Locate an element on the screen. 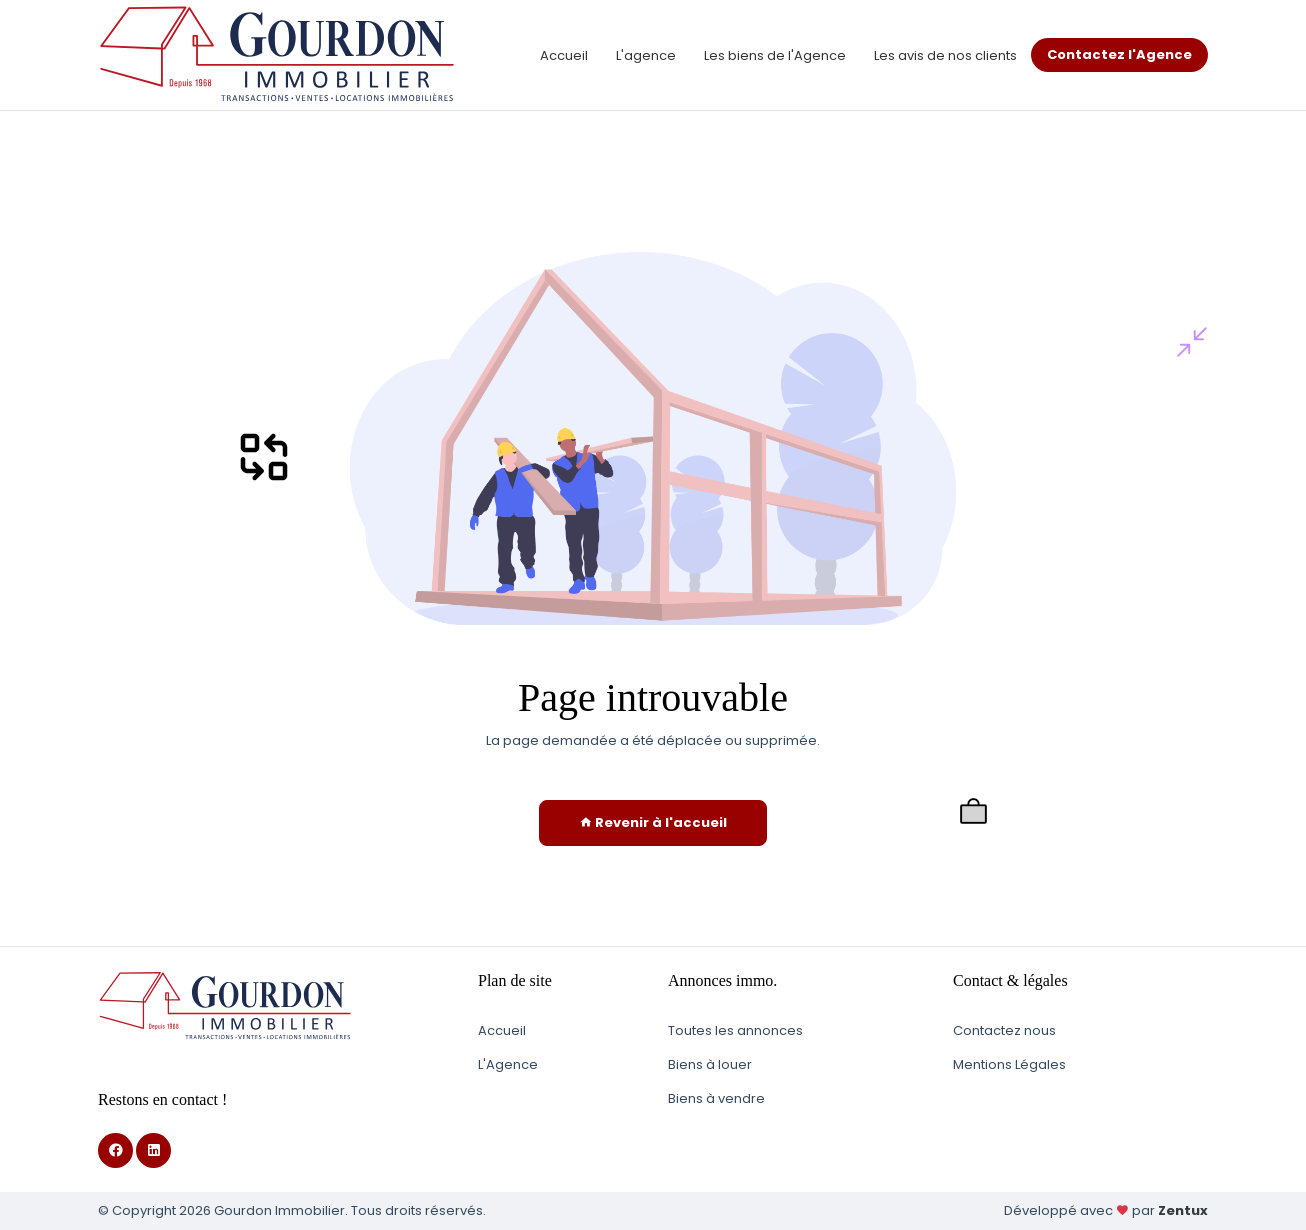 The image size is (1306, 1230). collapse or minimize content is located at coordinates (1192, 342).